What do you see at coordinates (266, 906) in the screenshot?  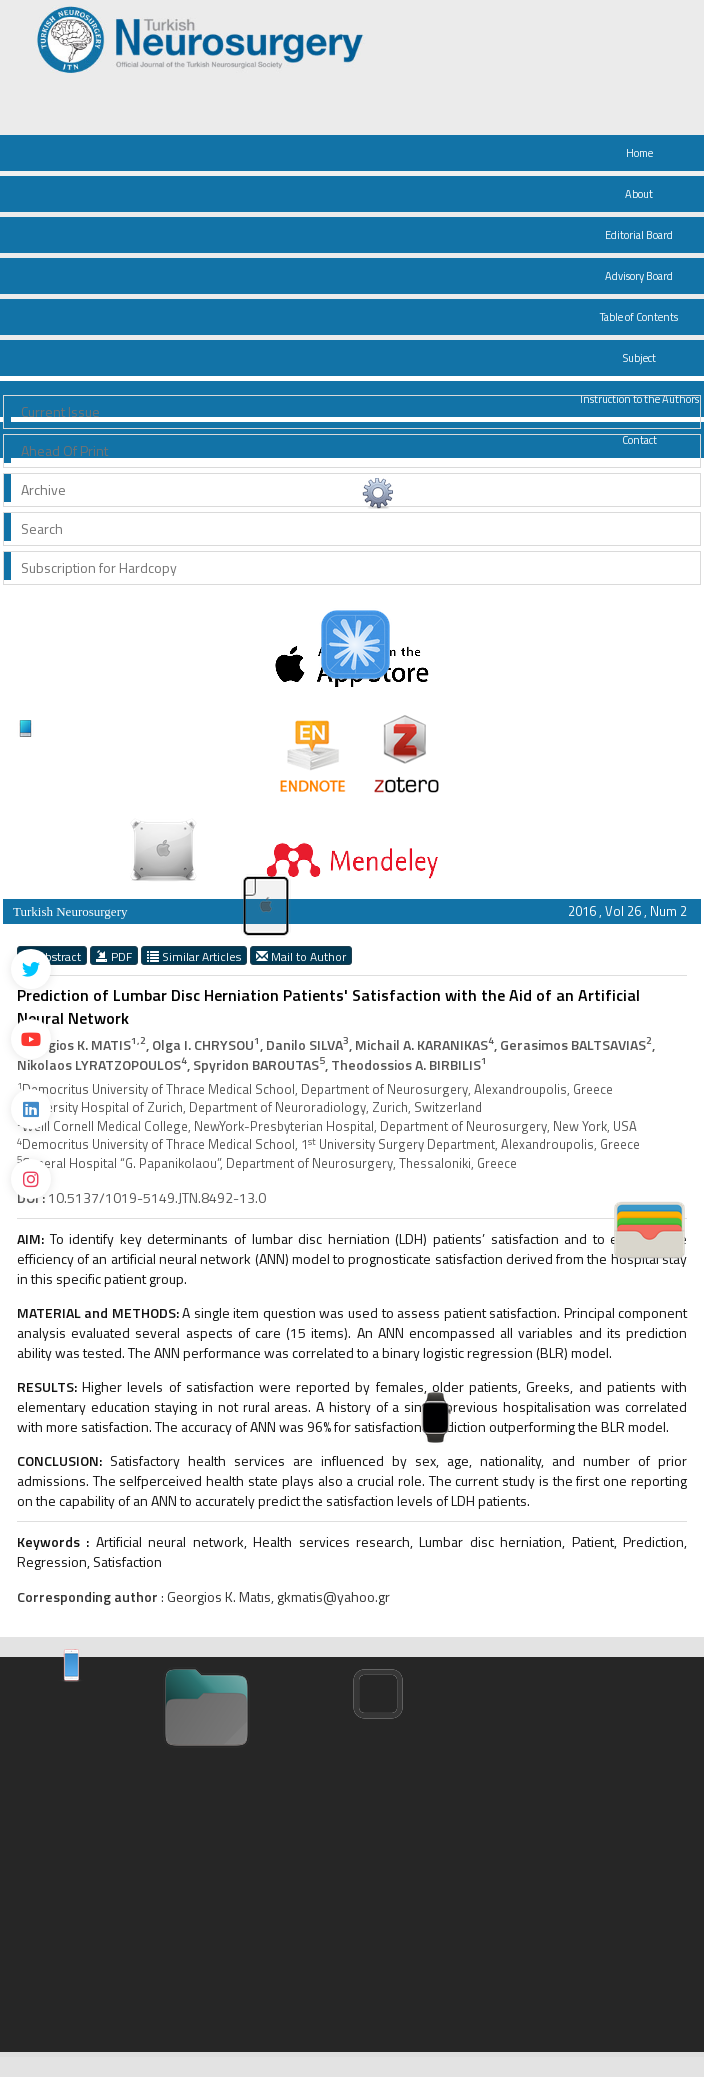 I see `access airport express device in sidebar` at bounding box center [266, 906].